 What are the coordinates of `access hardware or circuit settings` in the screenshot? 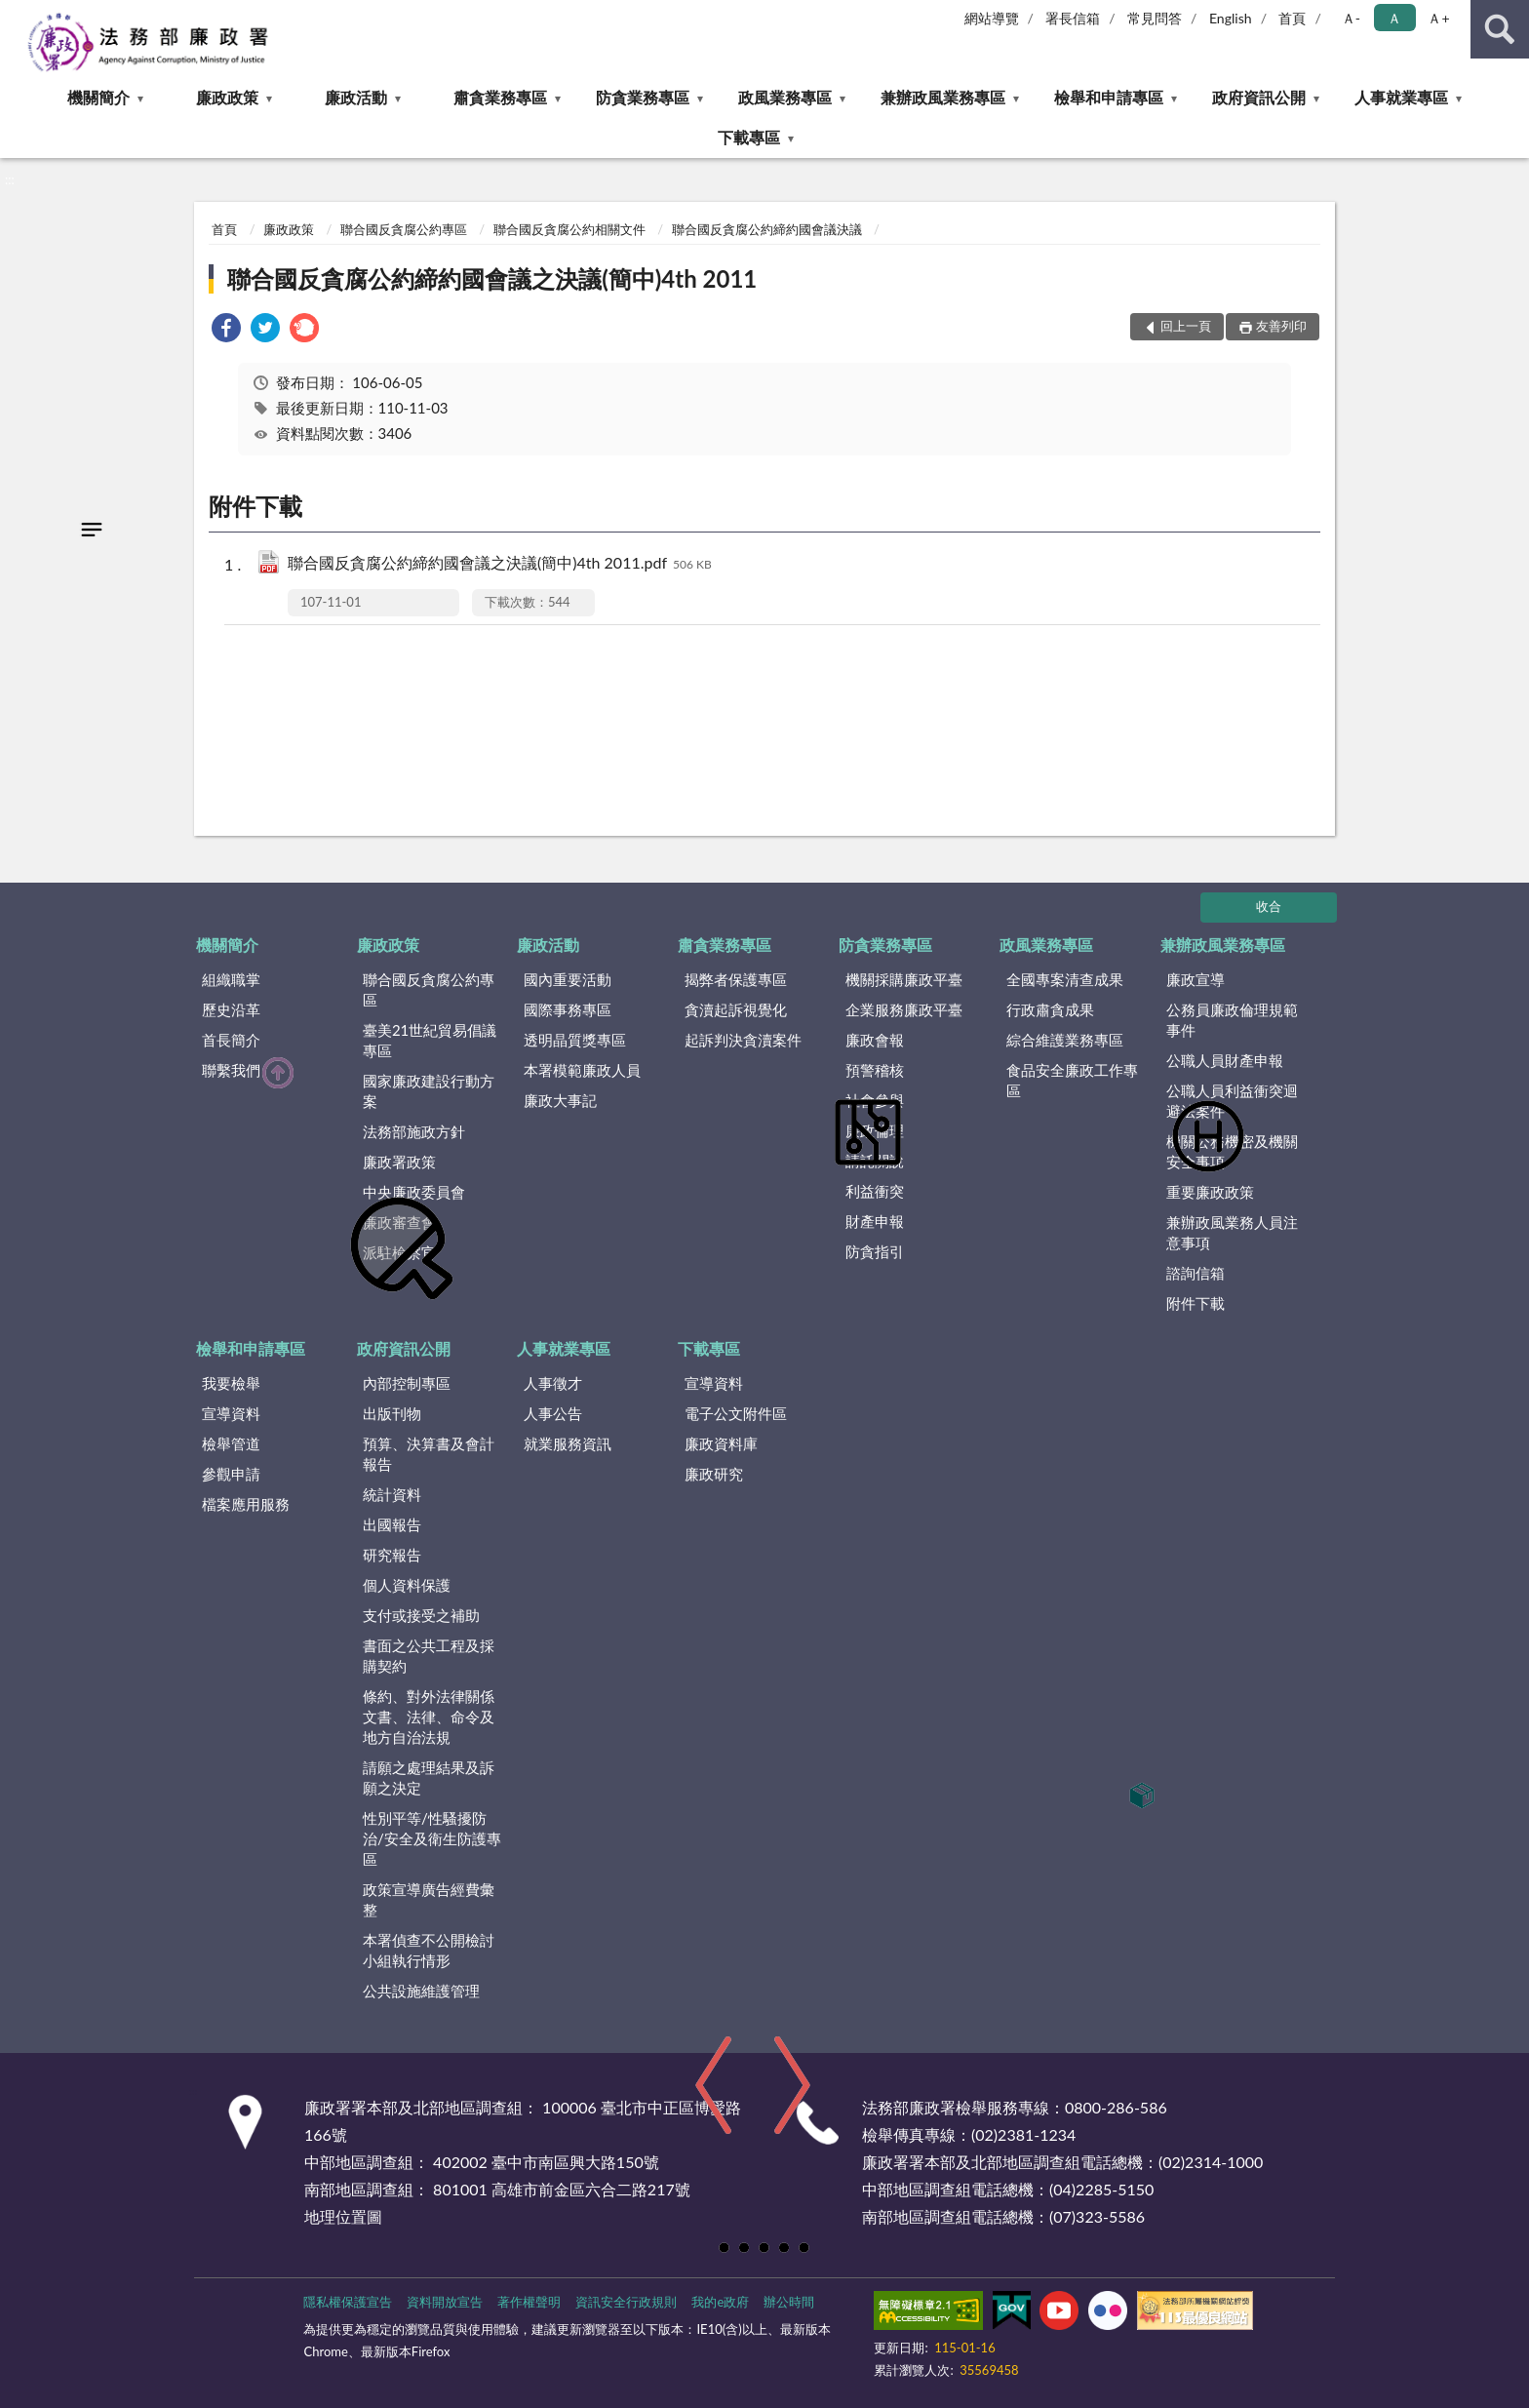 It's located at (868, 1132).